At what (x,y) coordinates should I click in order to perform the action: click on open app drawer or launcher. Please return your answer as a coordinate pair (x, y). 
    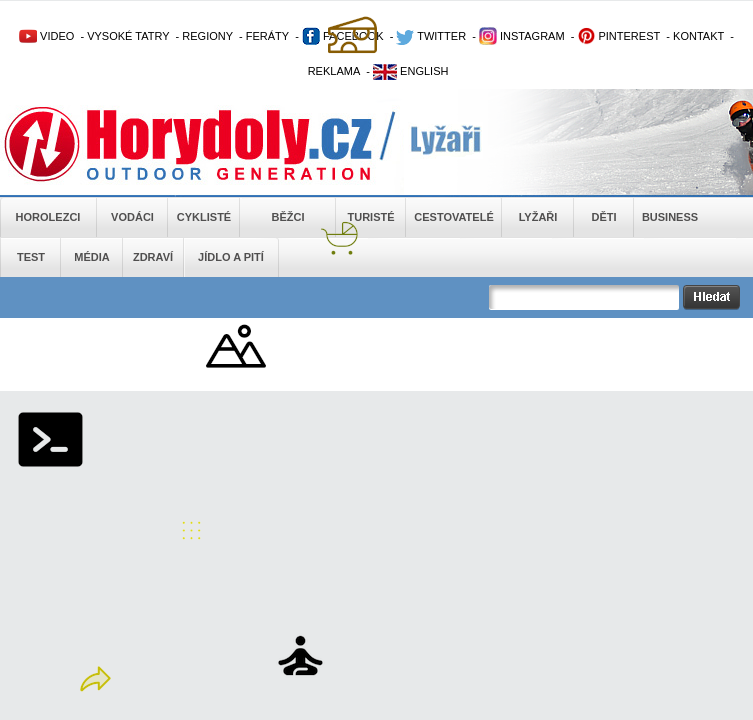
    Looking at the image, I should click on (191, 530).